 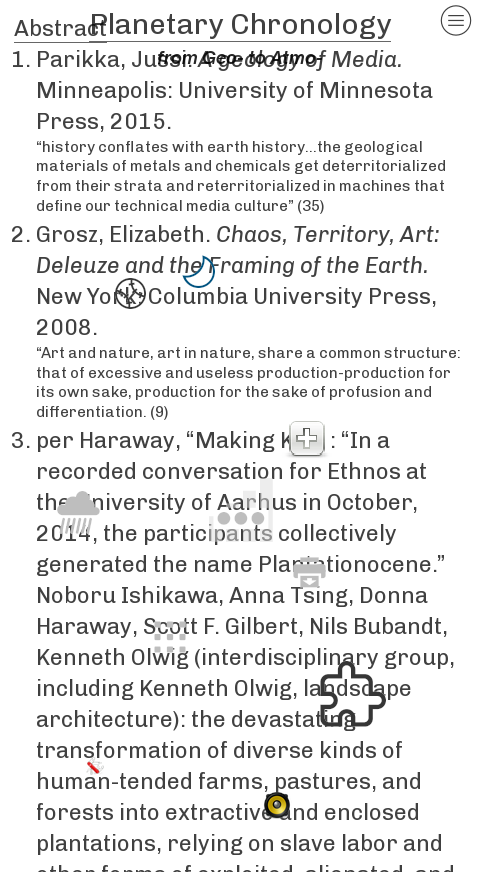 I want to click on indicates rainy weather conditions, so click(x=78, y=512).